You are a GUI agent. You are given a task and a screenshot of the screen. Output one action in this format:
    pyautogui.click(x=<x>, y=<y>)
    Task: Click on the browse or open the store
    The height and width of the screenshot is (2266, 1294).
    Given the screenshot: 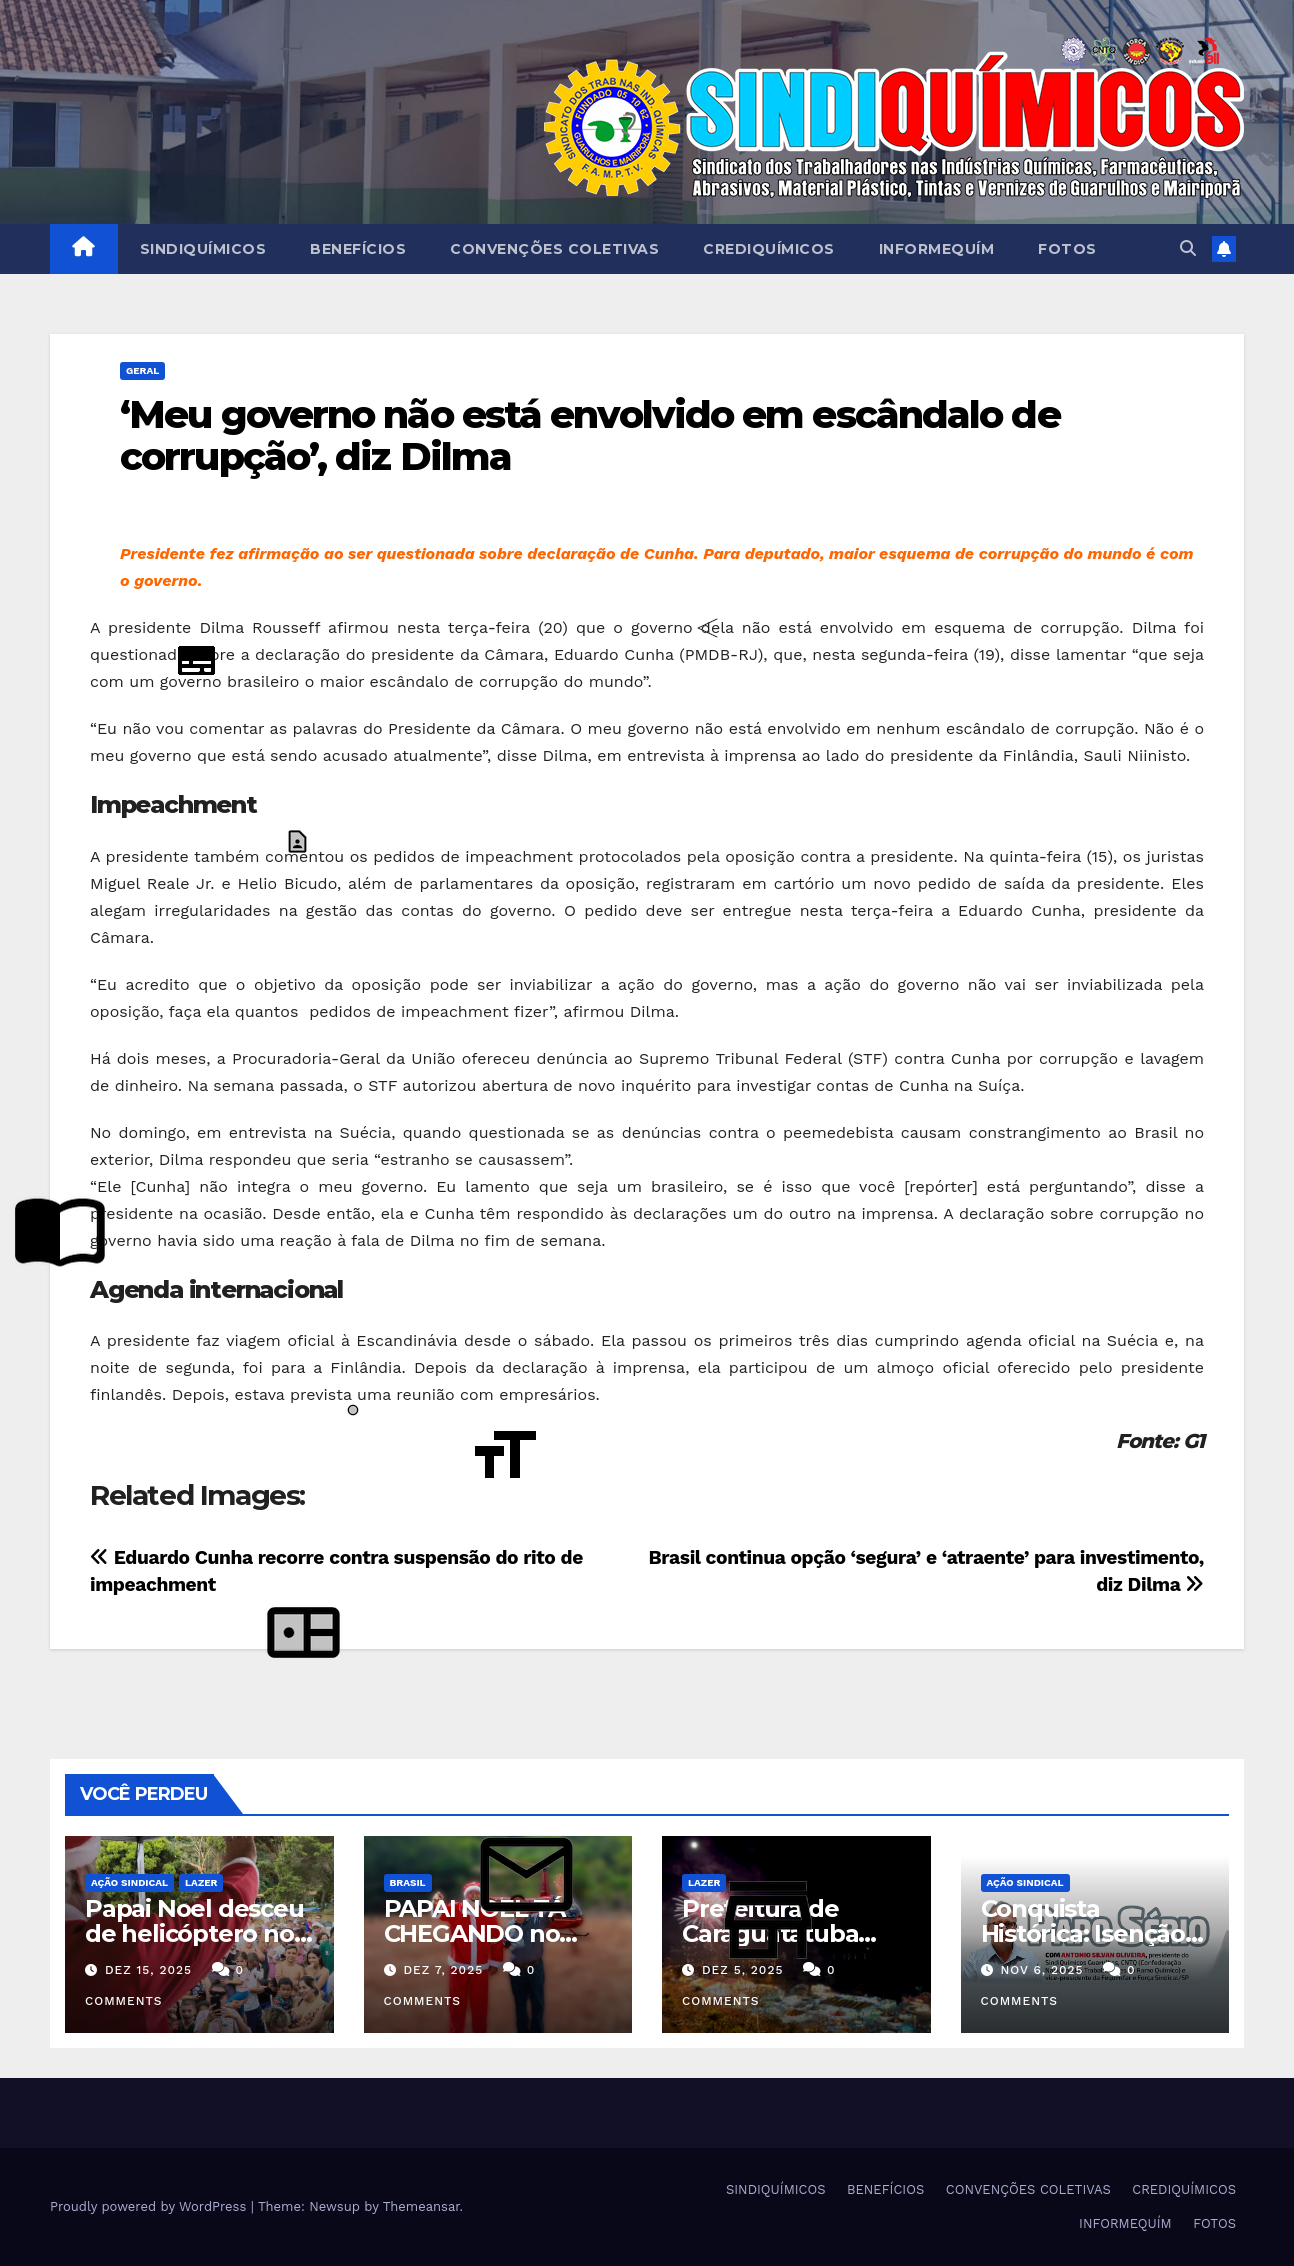 What is the action you would take?
    pyautogui.click(x=768, y=1920)
    